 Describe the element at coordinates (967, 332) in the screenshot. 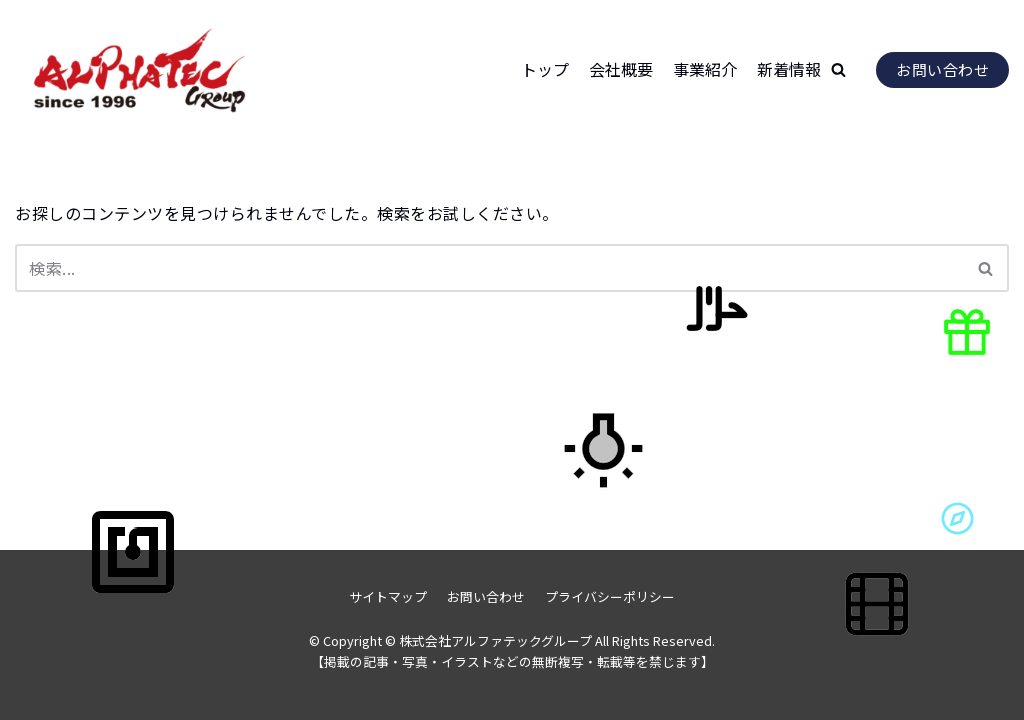

I see `redeem a gift or reward` at that location.